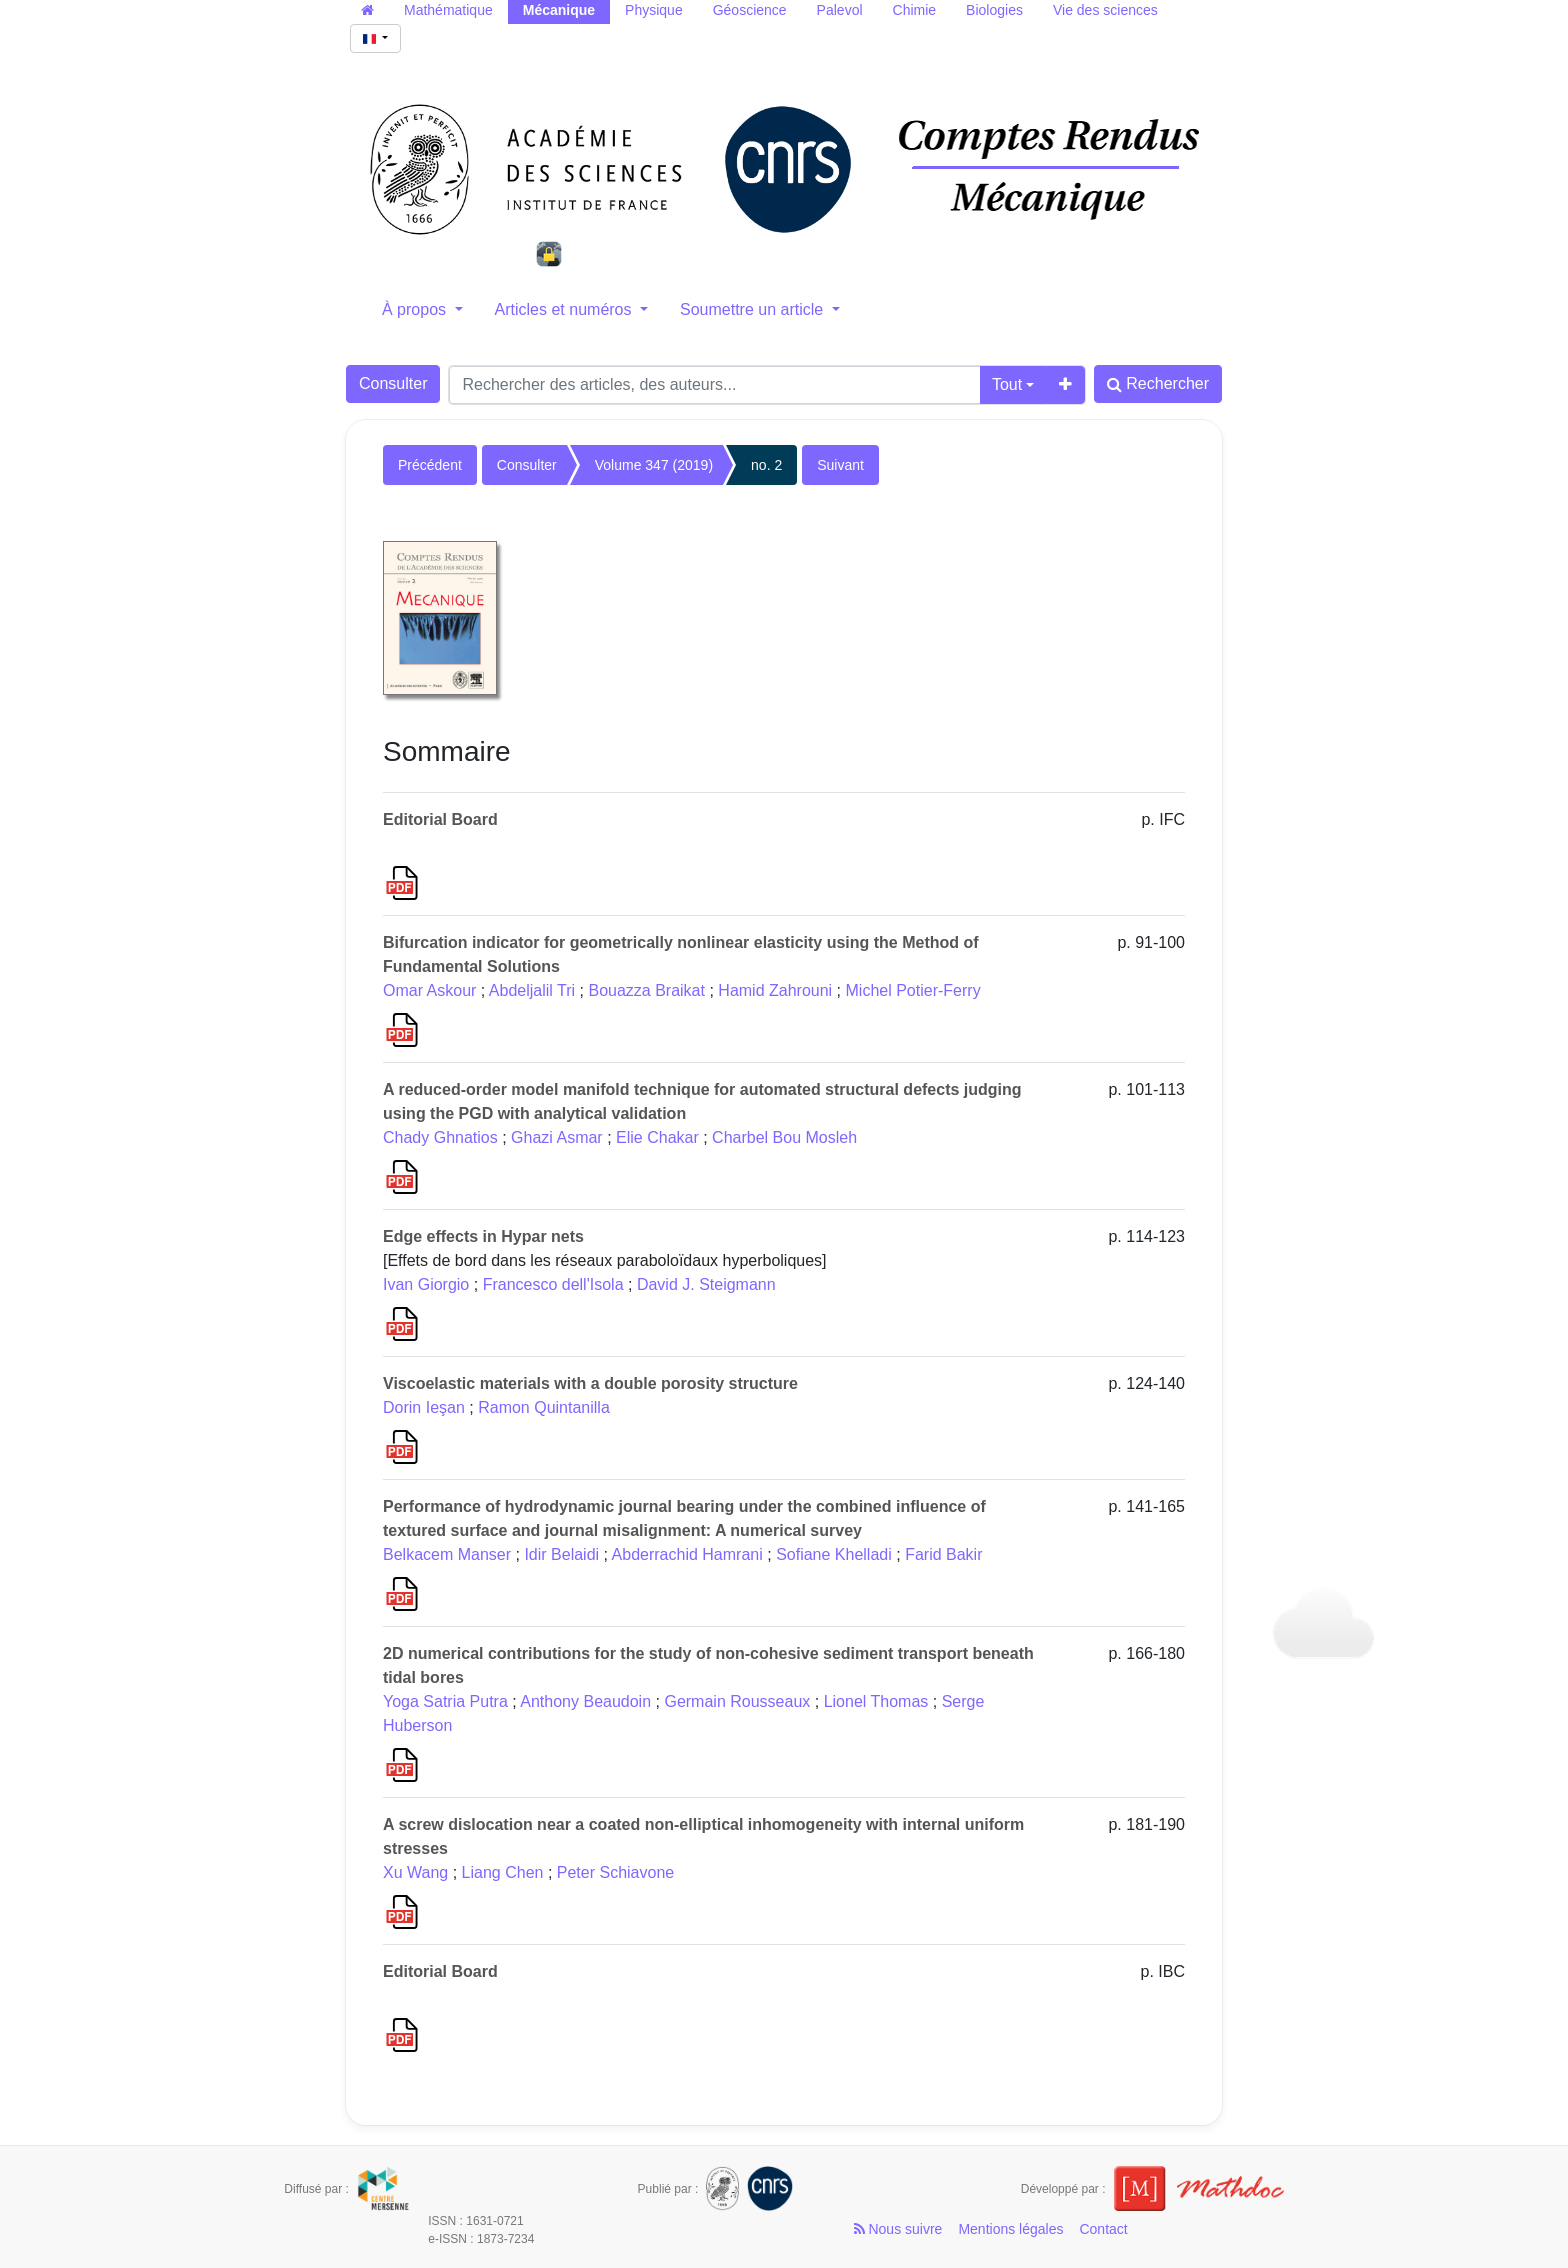 Image resolution: width=1568 pixels, height=2268 pixels. I want to click on indicates overcast or cloudy weather conditions, so click(1323, 1622).